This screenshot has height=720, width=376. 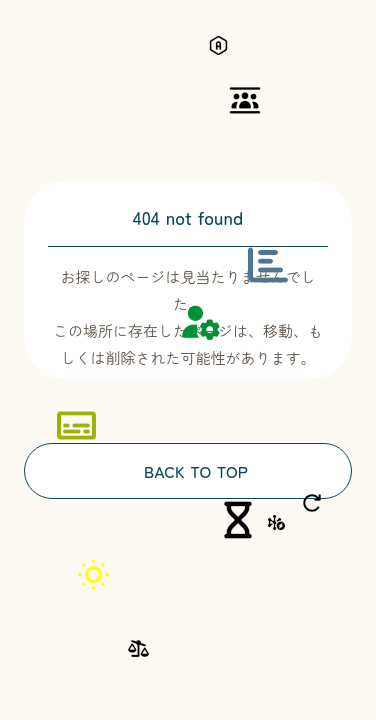 I want to click on select option A in a multi-choice interface, so click(x=218, y=45).